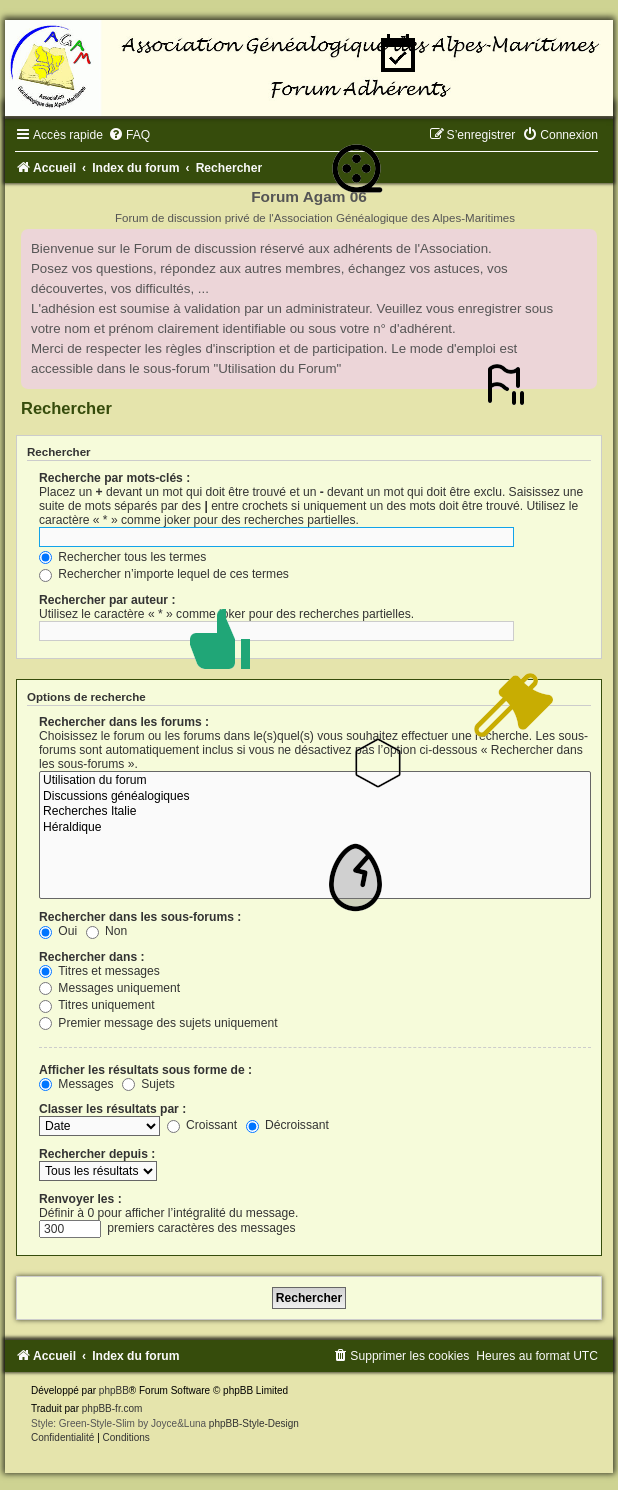 The height and width of the screenshot is (1490, 618). What do you see at coordinates (398, 55) in the screenshot?
I see `event confirmed or available` at bounding box center [398, 55].